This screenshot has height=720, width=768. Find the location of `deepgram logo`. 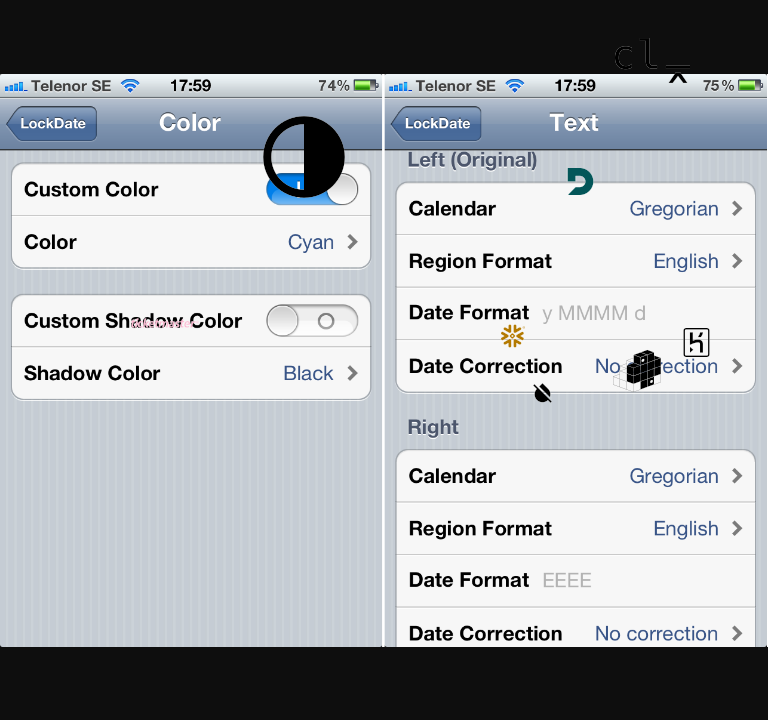

deepgram logo is located at coordinates (580, 181).